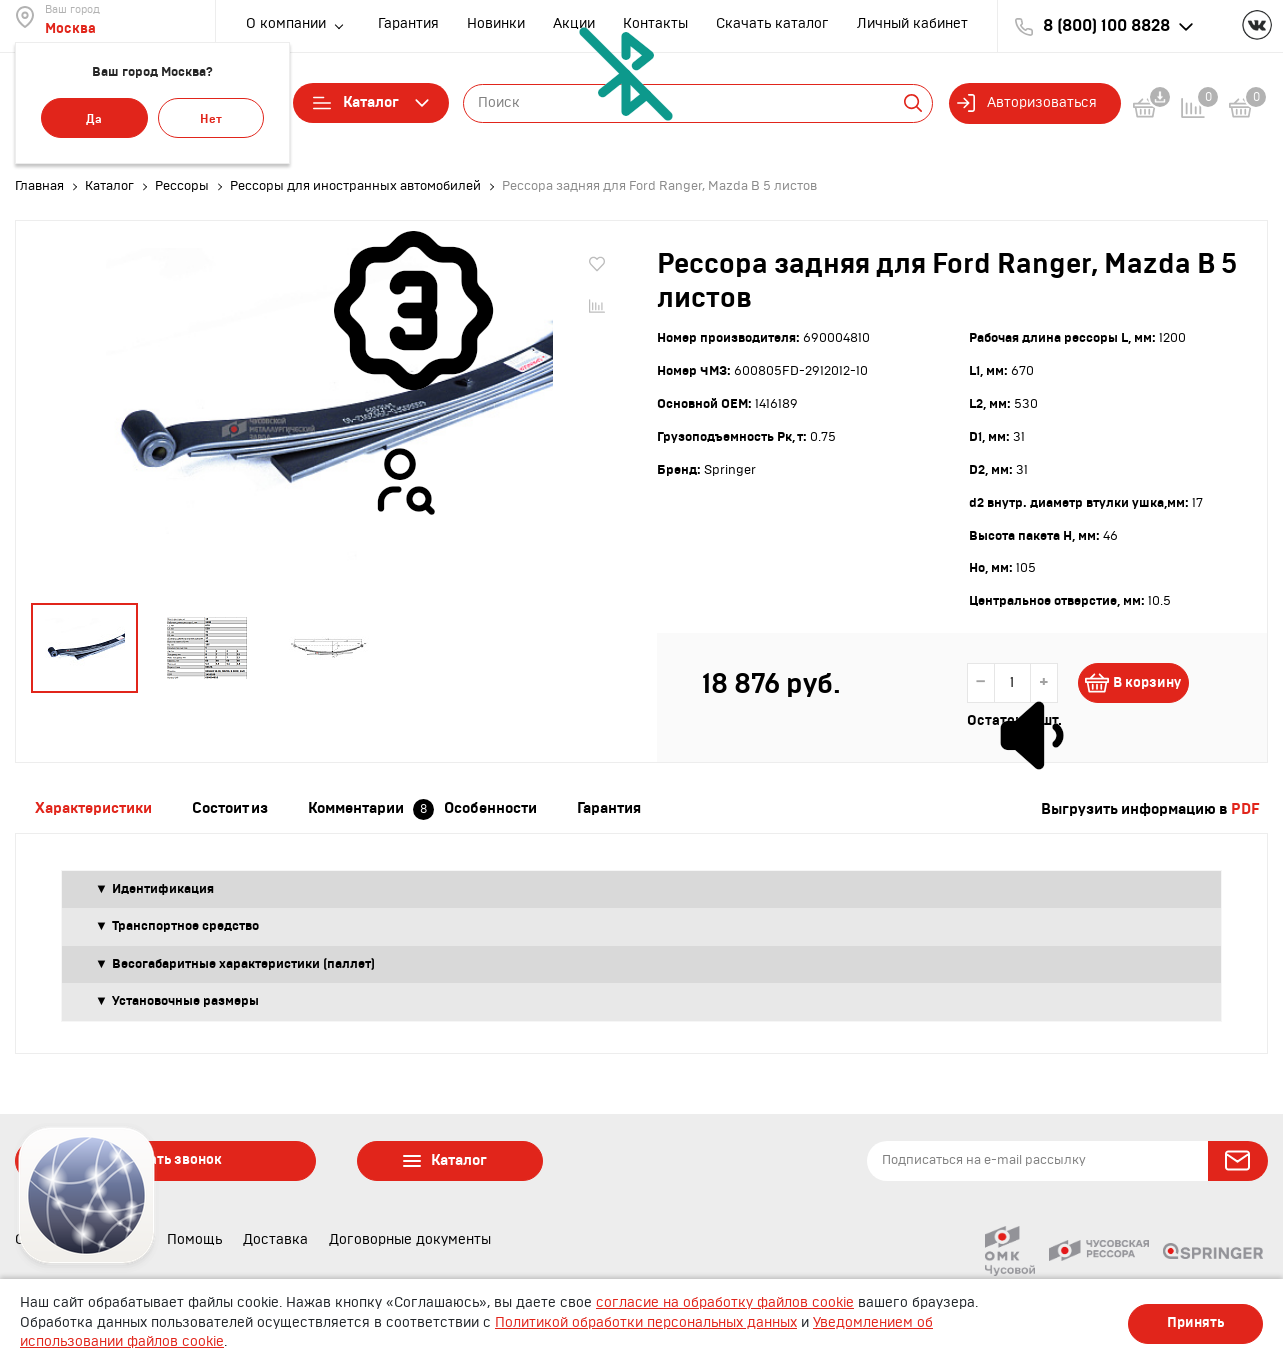 This screenshot has height=1368, width=1283. I want to click on adjust audio to low volume, so click(1034, 735).